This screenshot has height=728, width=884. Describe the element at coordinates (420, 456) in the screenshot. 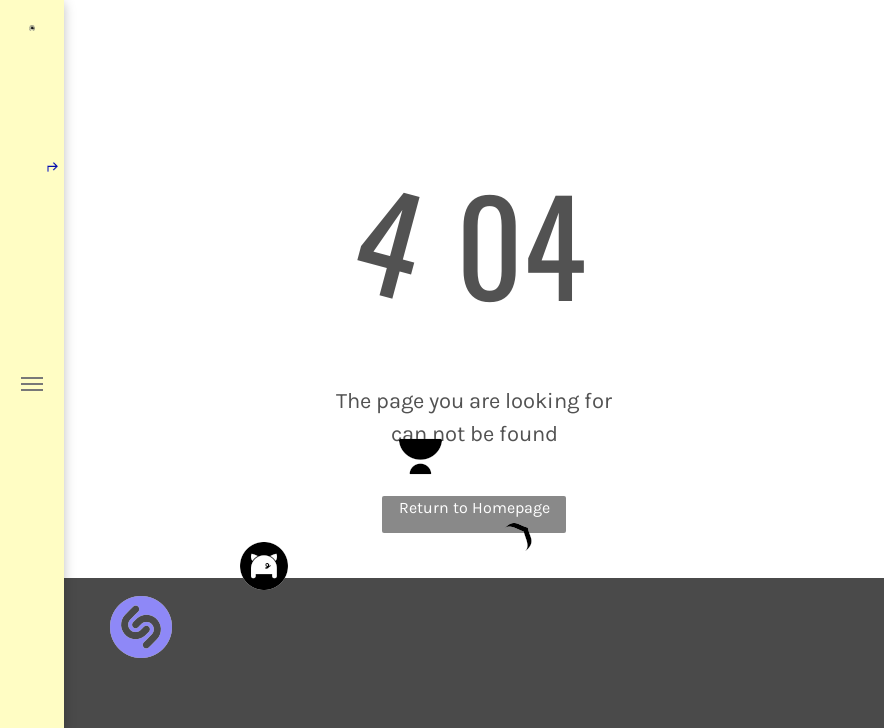

I see `open the unacademy learning app` at that location.